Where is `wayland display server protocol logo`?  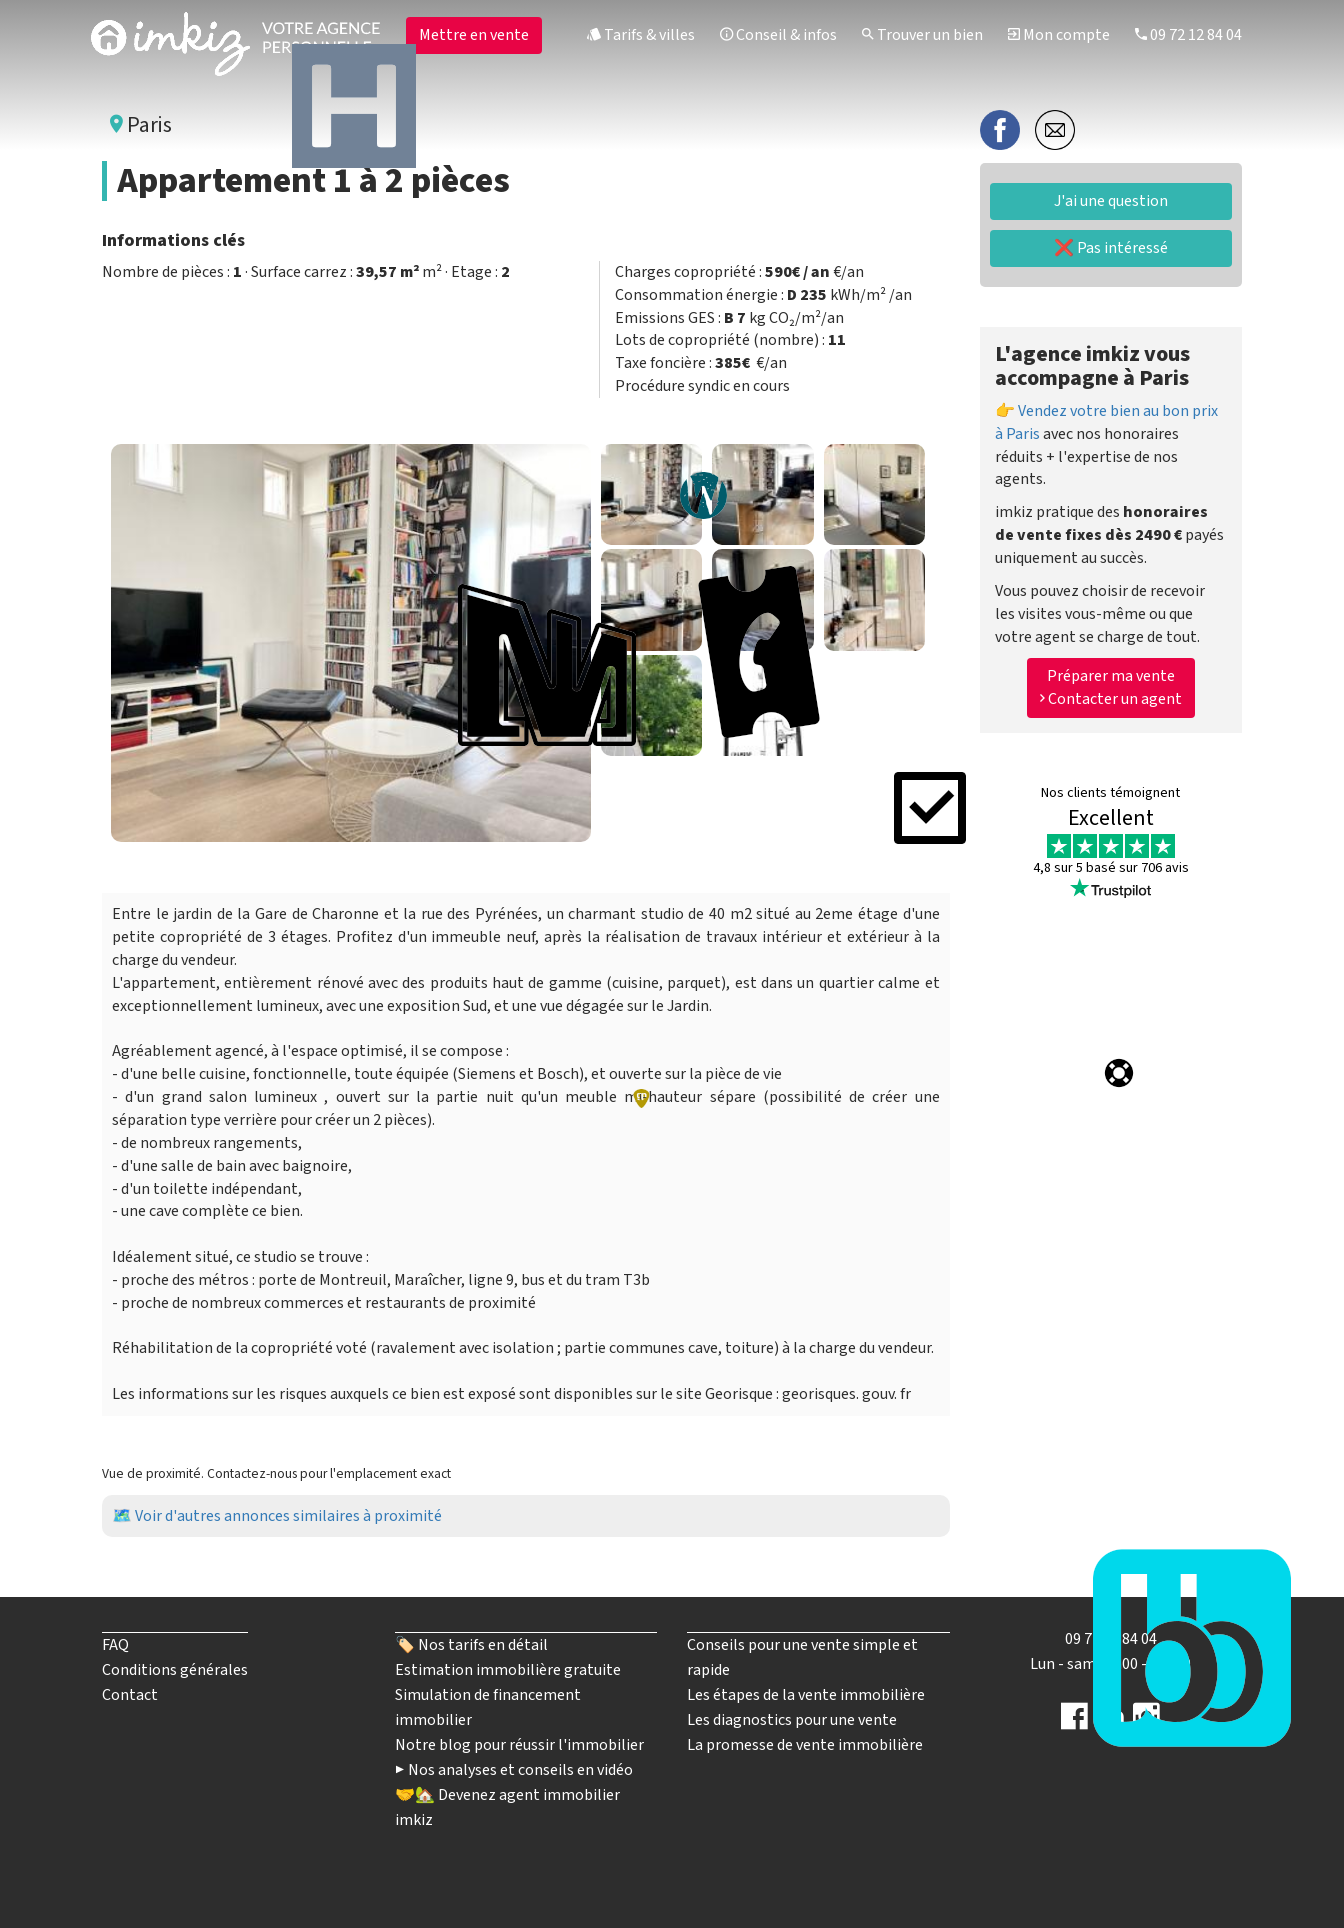
wayland display server protocol logo is located at coordinates (703, 495).